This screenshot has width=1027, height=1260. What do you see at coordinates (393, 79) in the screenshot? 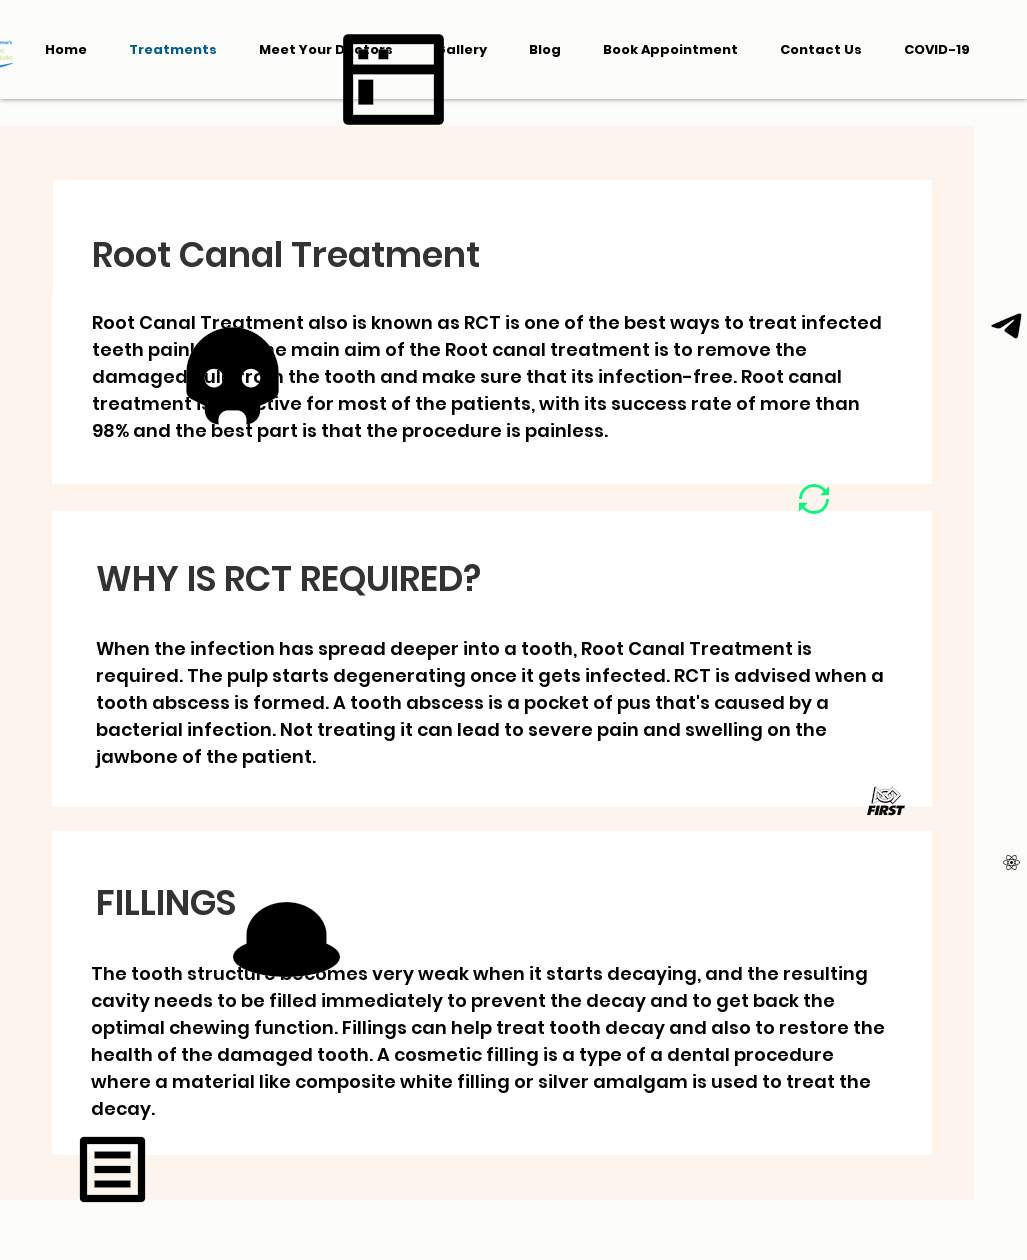
I see `open terminal or command line interface` at bounding box center [393, 79].